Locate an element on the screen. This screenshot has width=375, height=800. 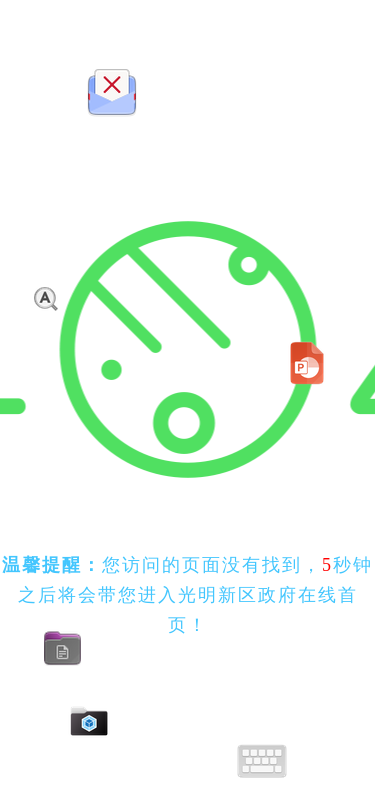
access keyboard settings and preferences is located at coordinates (262, 761).